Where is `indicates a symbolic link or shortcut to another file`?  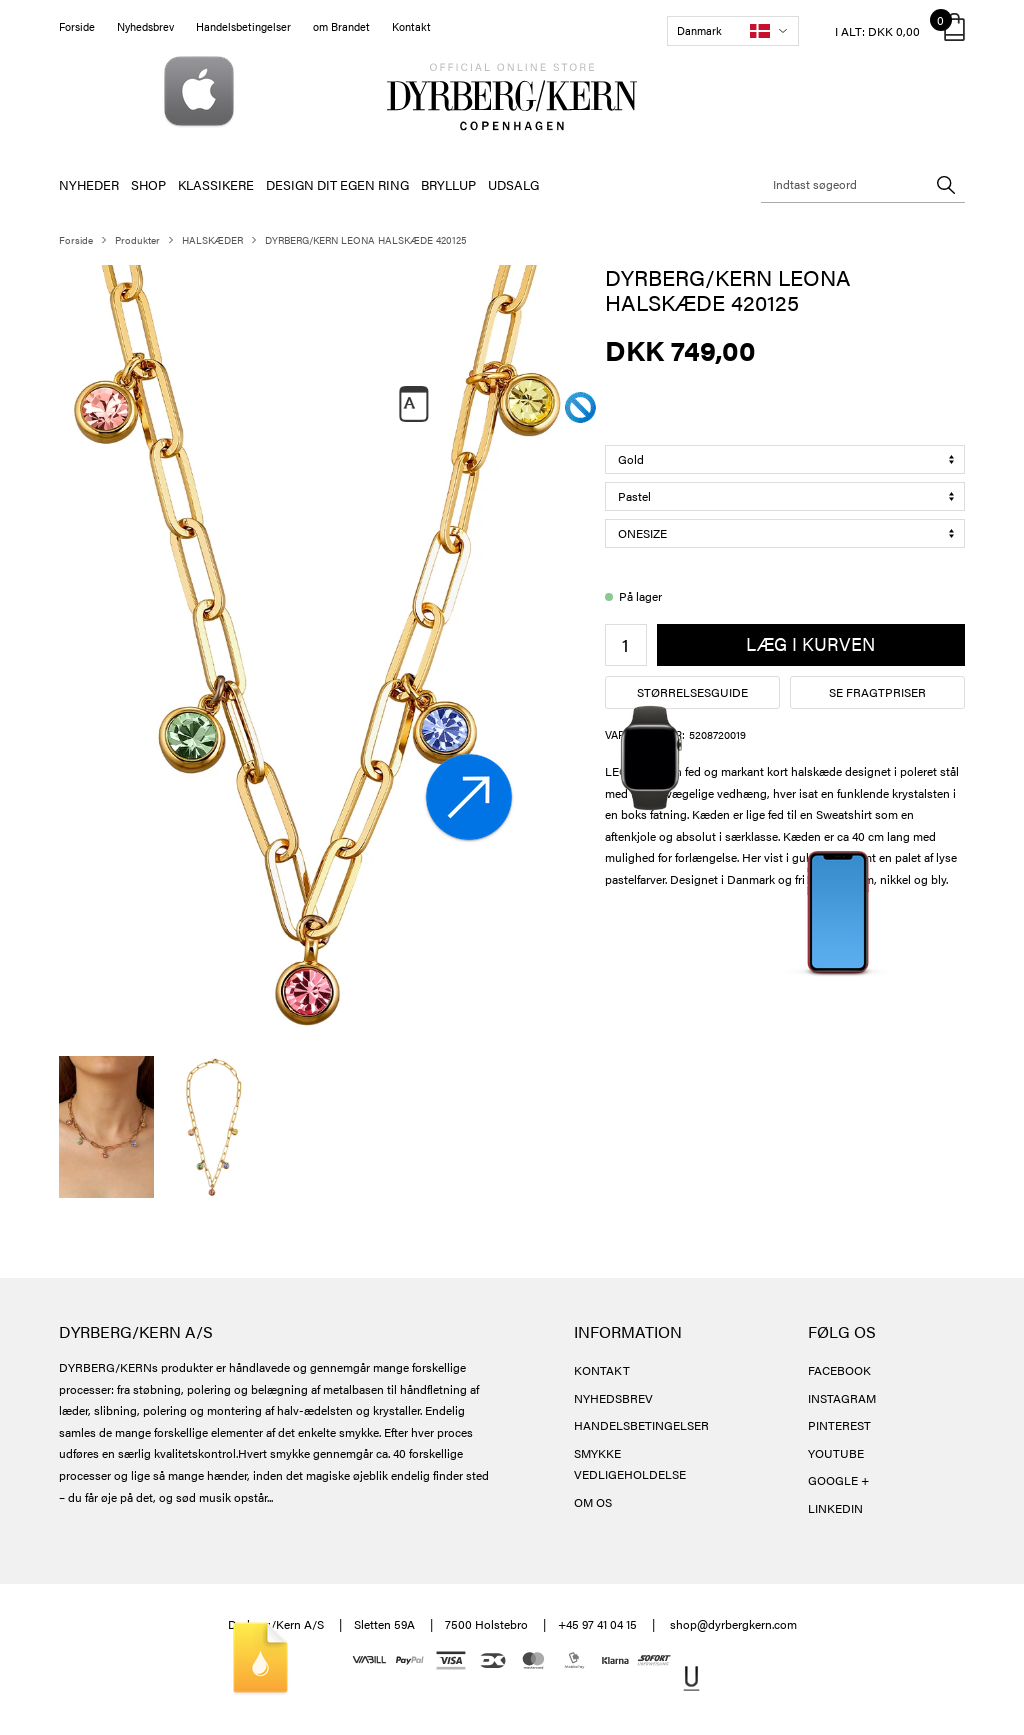
indicates a symbolic link or shortcut to another file is located at coordinates (469, 797).